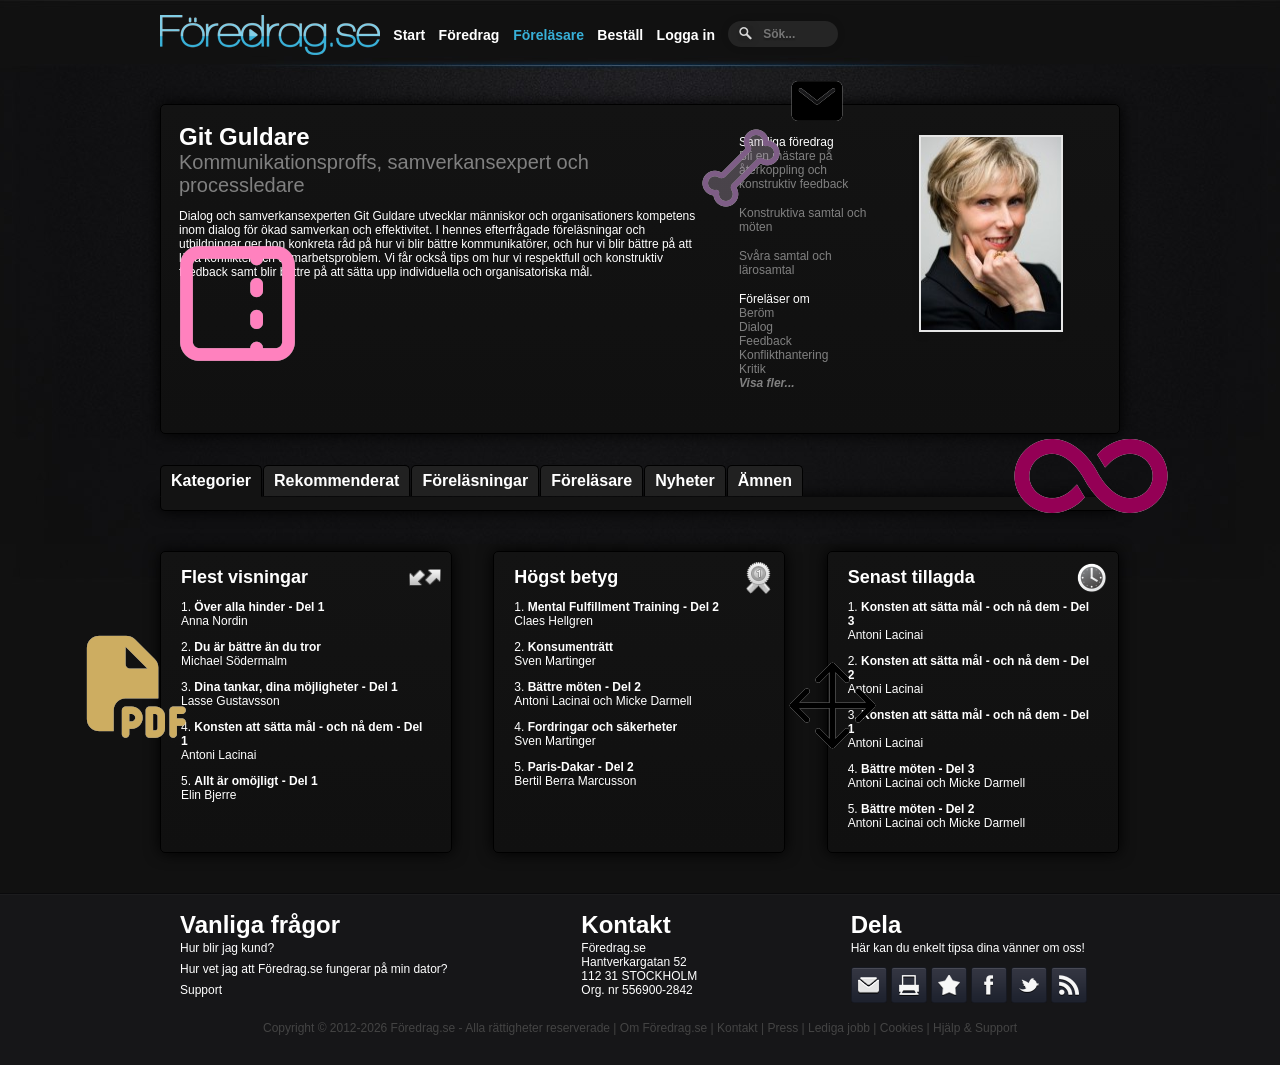 Image resolution: width=1280 pixels, height=1065 pixels. Describe the element at coordinates (741, 168) in the screenshot. I see `access pet-related features or settings` at that location.